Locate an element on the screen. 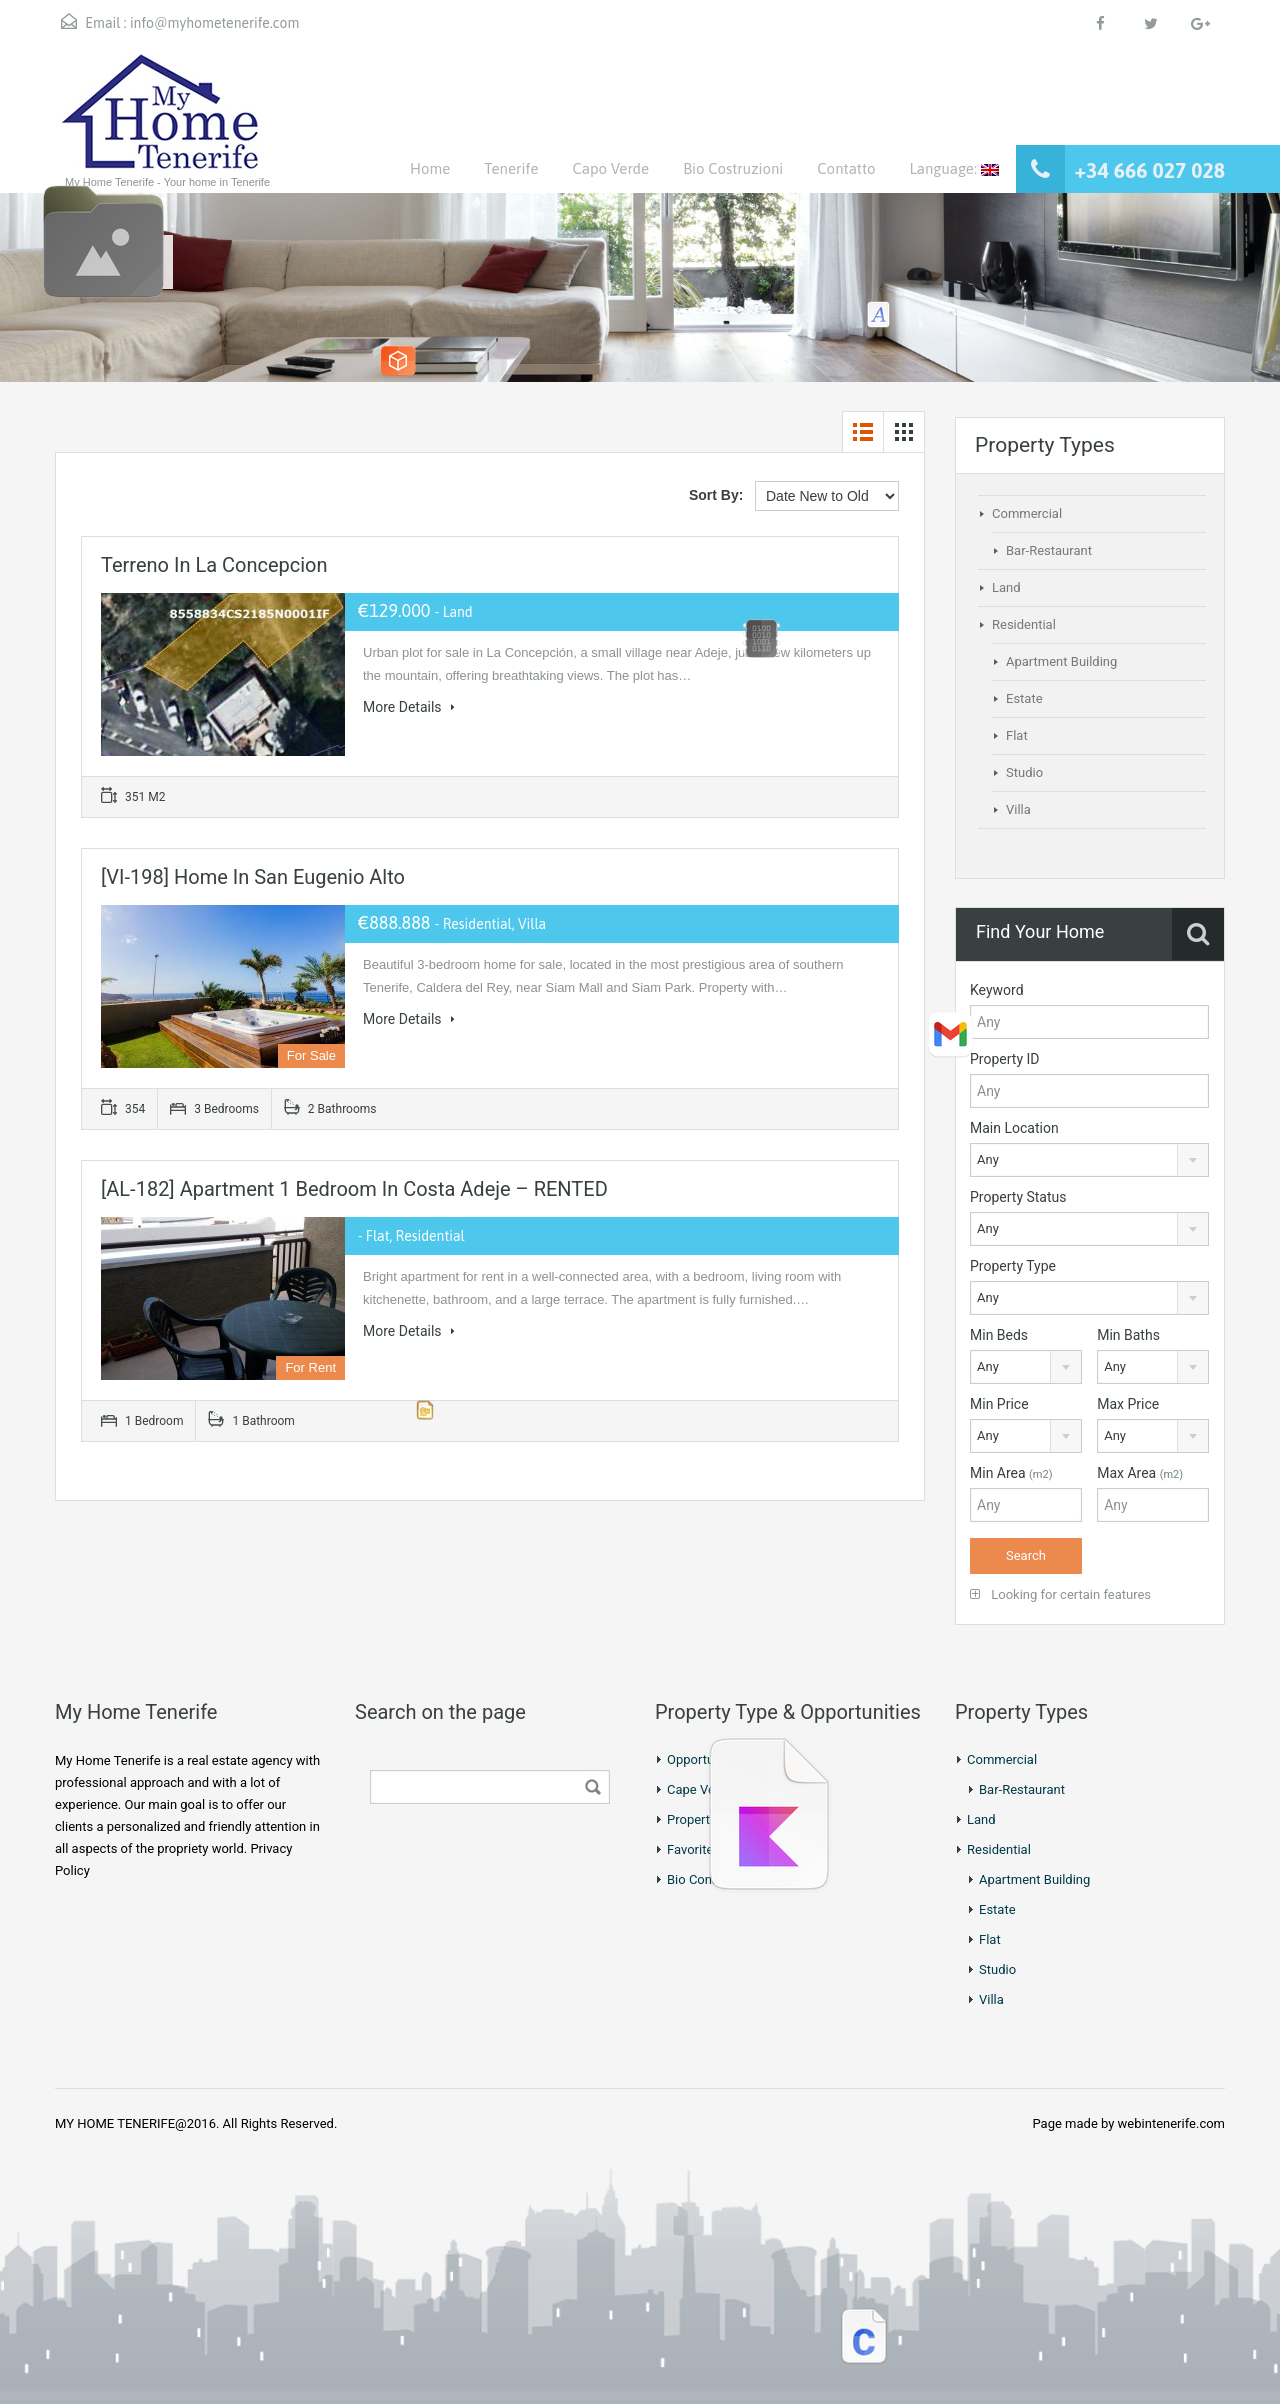  open your pictures folder is located at coordinates (103, 241).